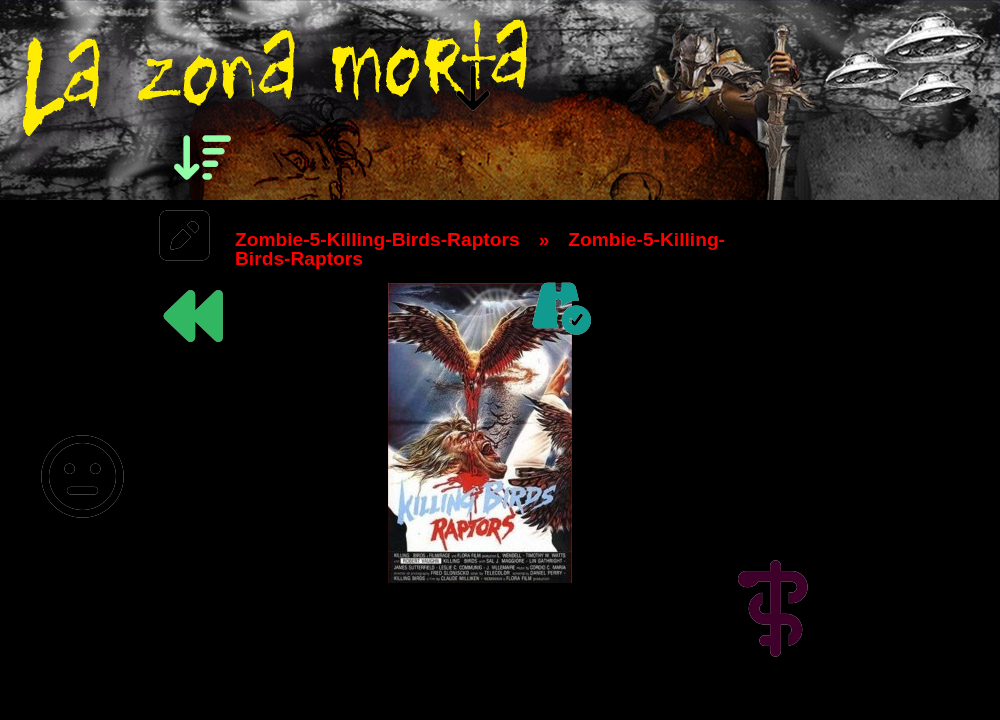  I want to click on sort items in ascending order, so click(202, 157).